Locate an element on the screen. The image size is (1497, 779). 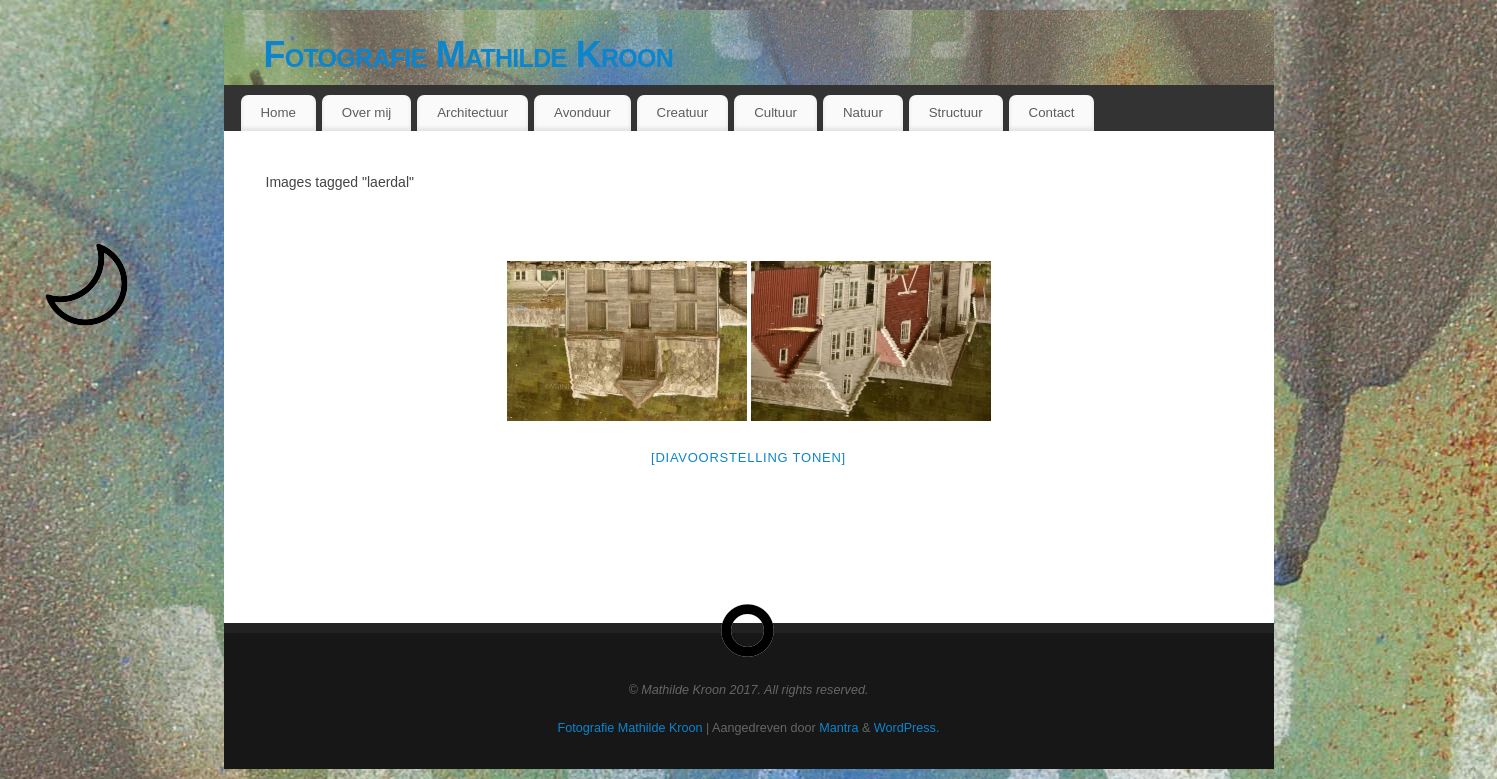
indicates an unread notification or new item is located at coordinates (747, 630).